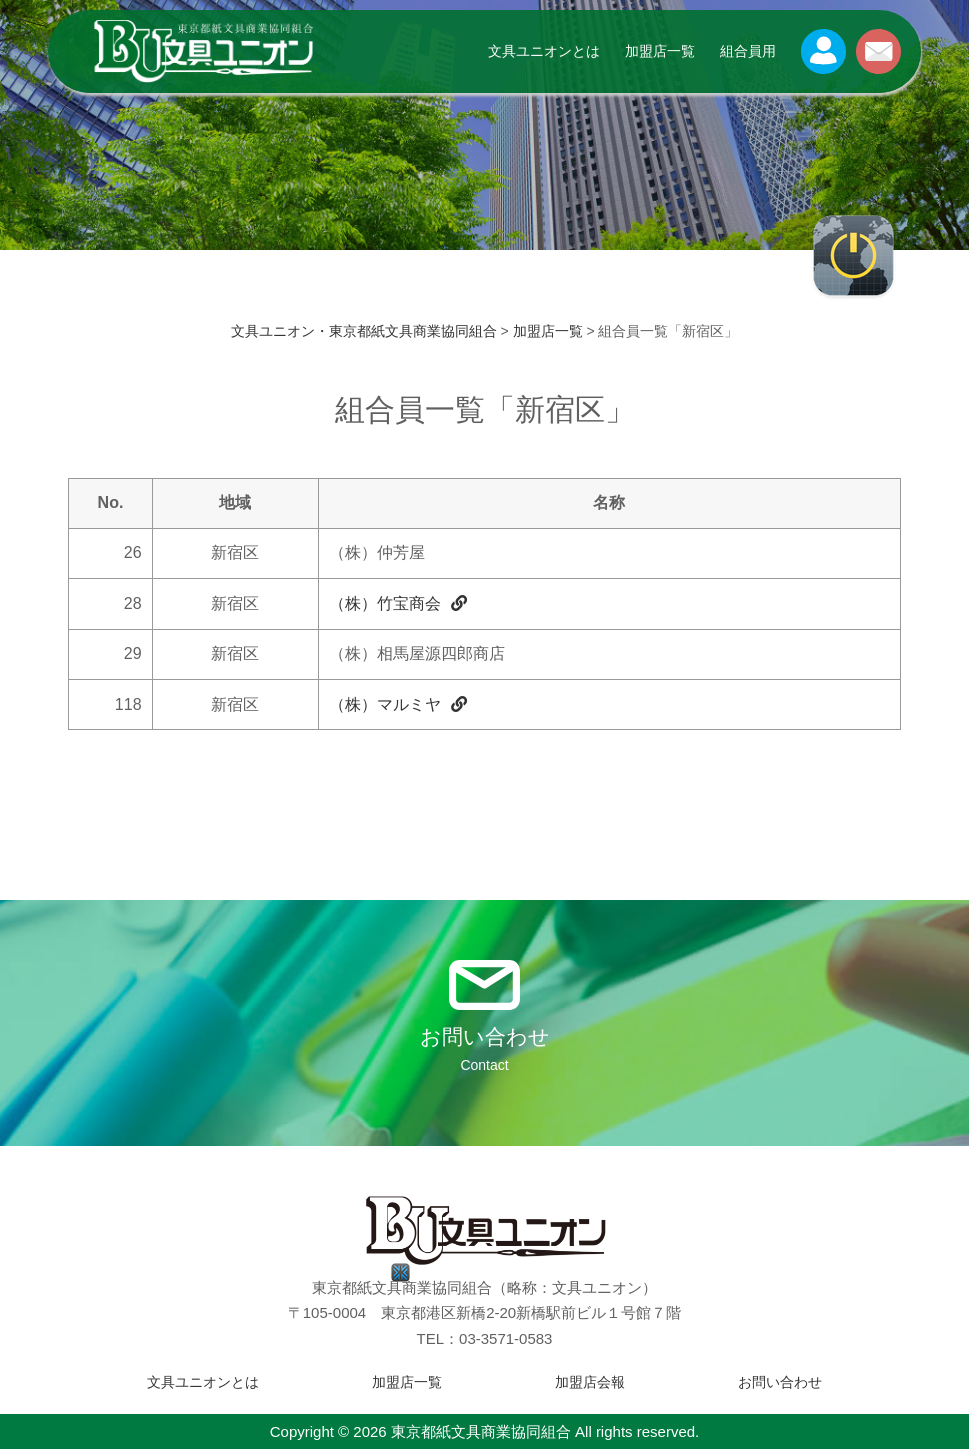 The width and height of the screenshot is (969, 1449). I want to click on configure wake-on-lan network settings, so click(853, 255).